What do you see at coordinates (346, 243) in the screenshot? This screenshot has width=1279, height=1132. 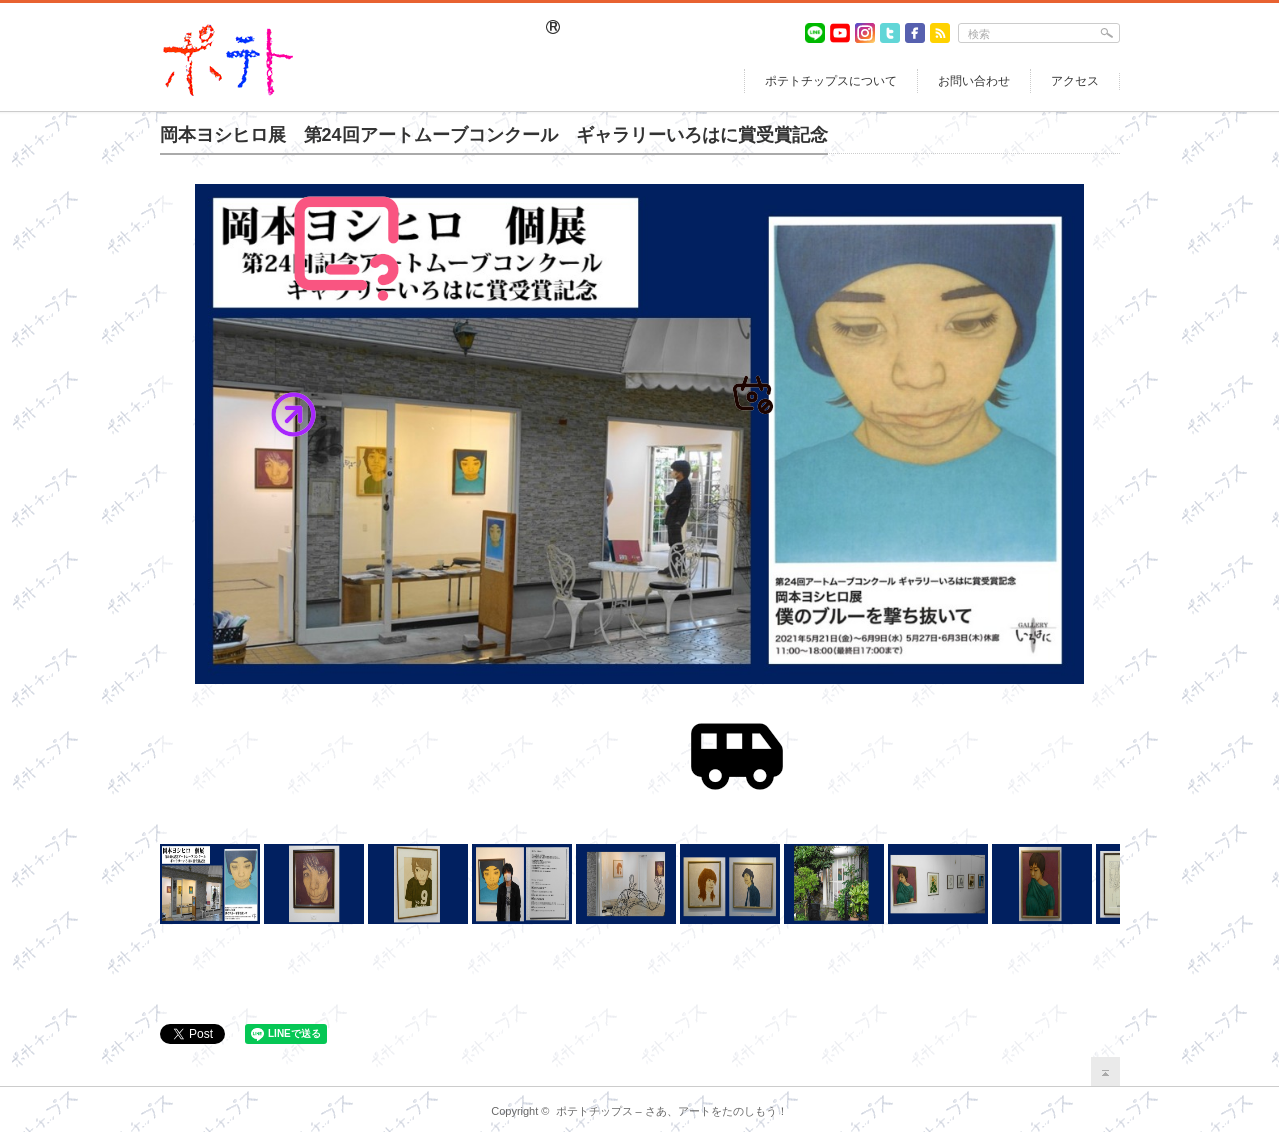 I see `tablet device help or support` at bounding box center [346, 243].